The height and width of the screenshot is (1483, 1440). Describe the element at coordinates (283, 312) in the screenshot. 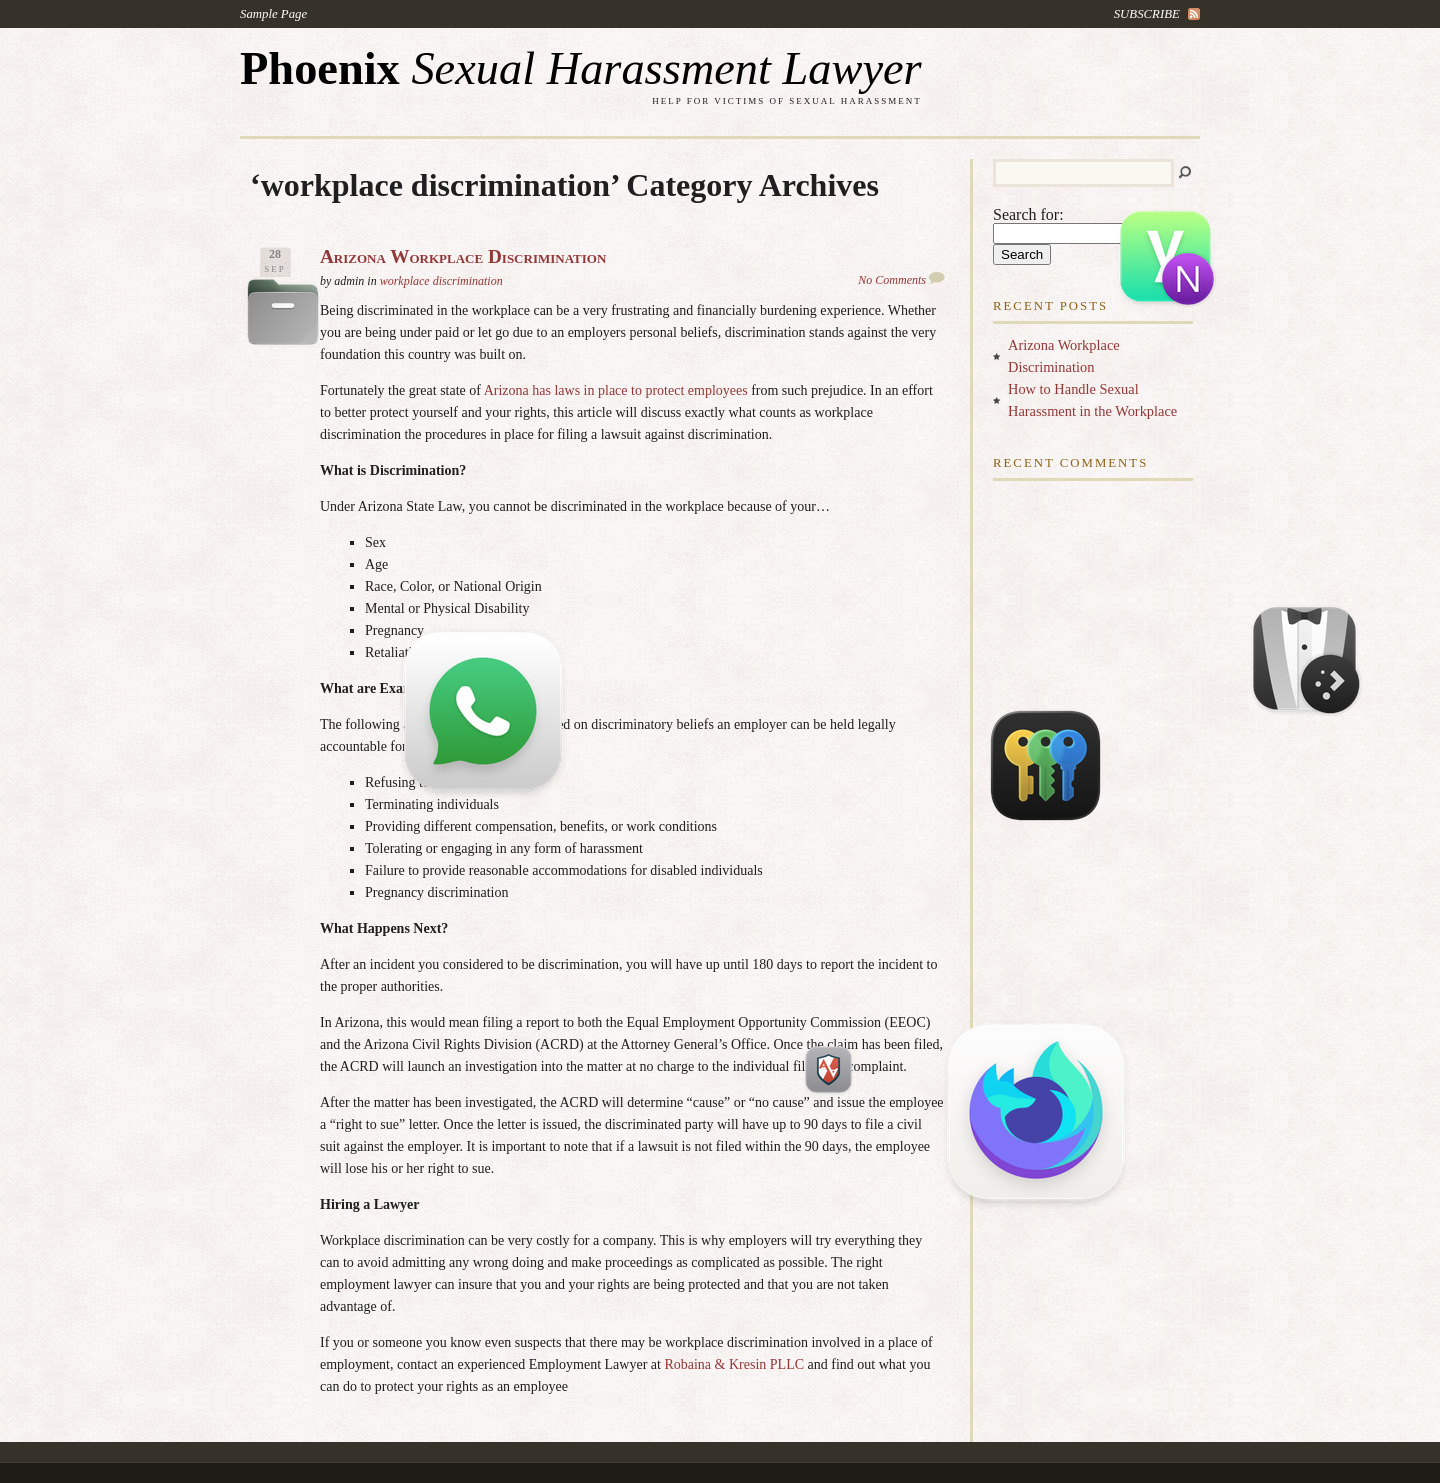

I see `open the file manager application` at that location.